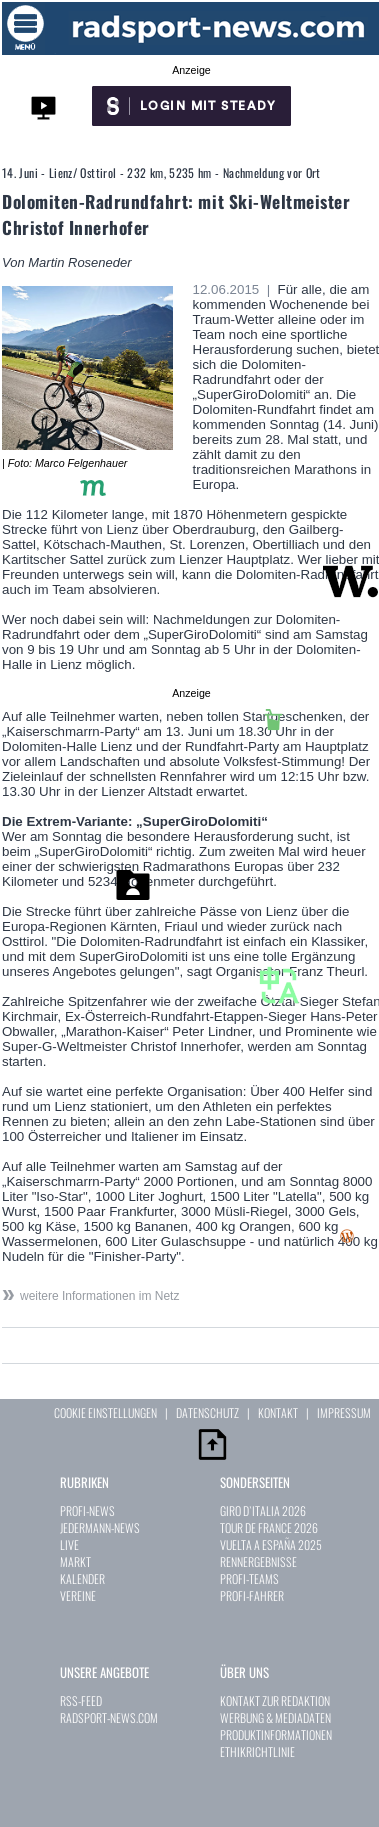 The width and height of the screenshot is (379, 1827). I want to click on open mojeek search engine, so click(93, 488).